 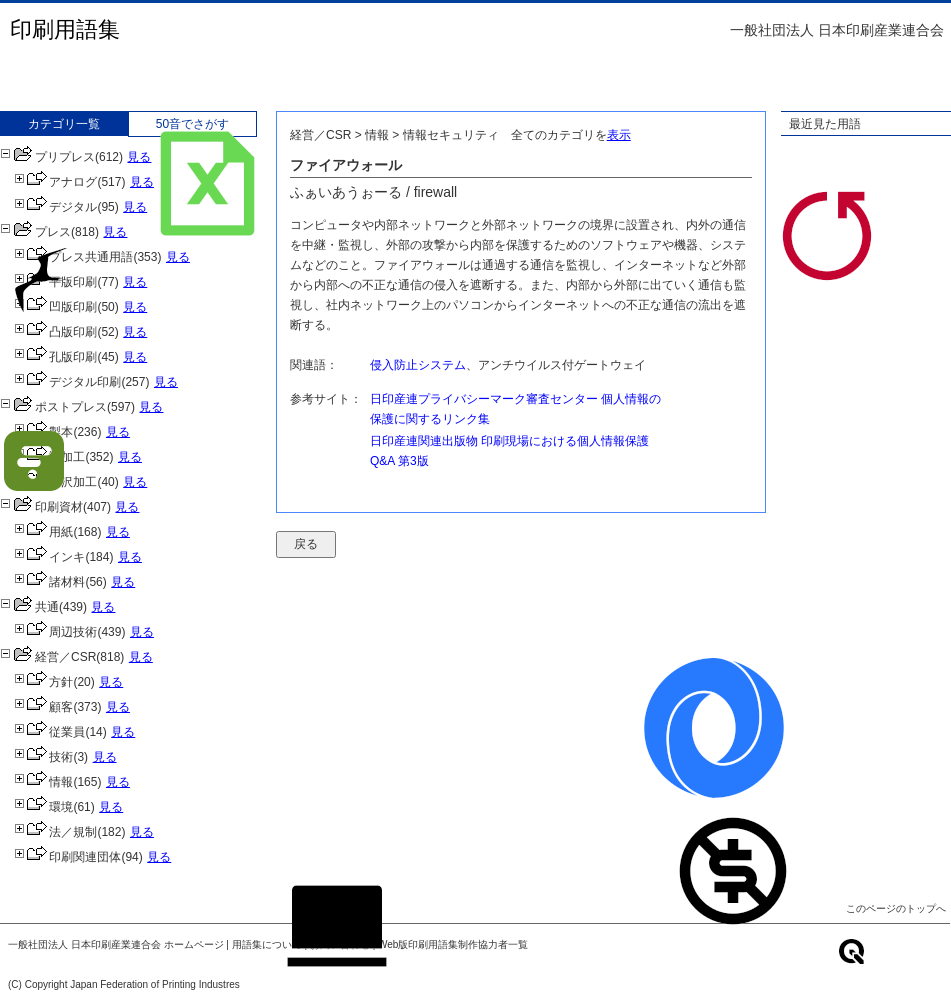 I want to click on open the Folo app, so click(x=34, y=461).